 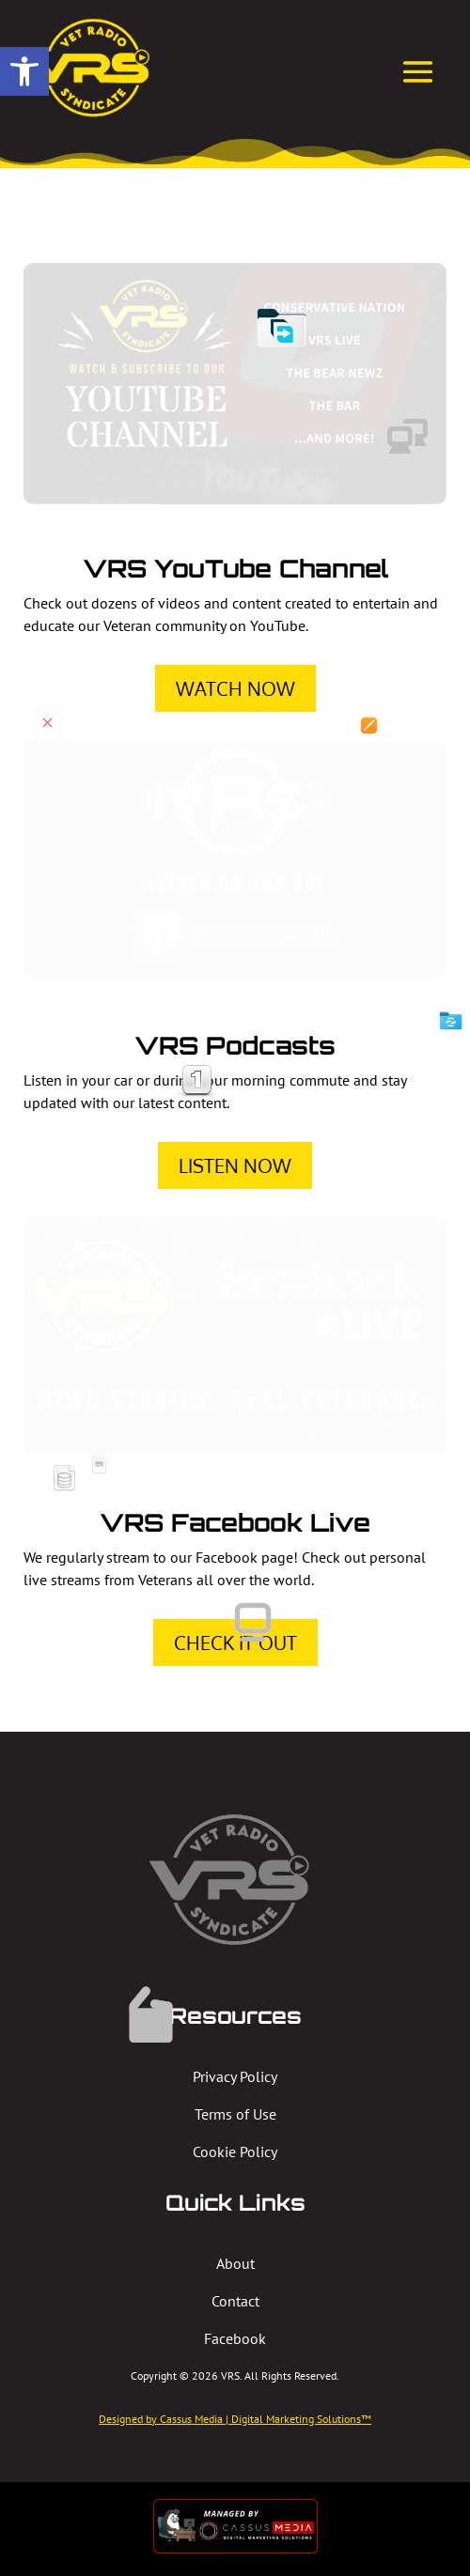 I want to click on open zorin os system folder, so click(x=450, y=1021).